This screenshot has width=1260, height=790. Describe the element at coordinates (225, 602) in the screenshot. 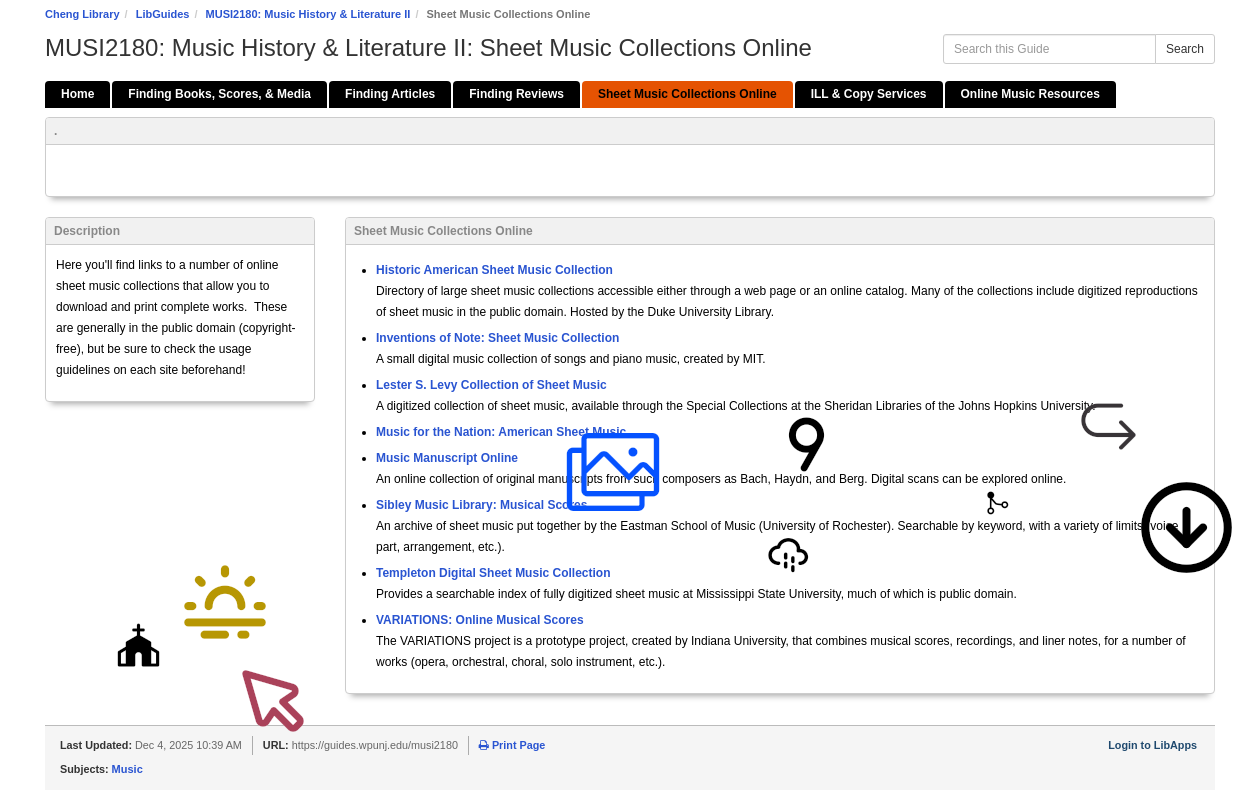

I see `view sunset time or golden hour info` at that location.